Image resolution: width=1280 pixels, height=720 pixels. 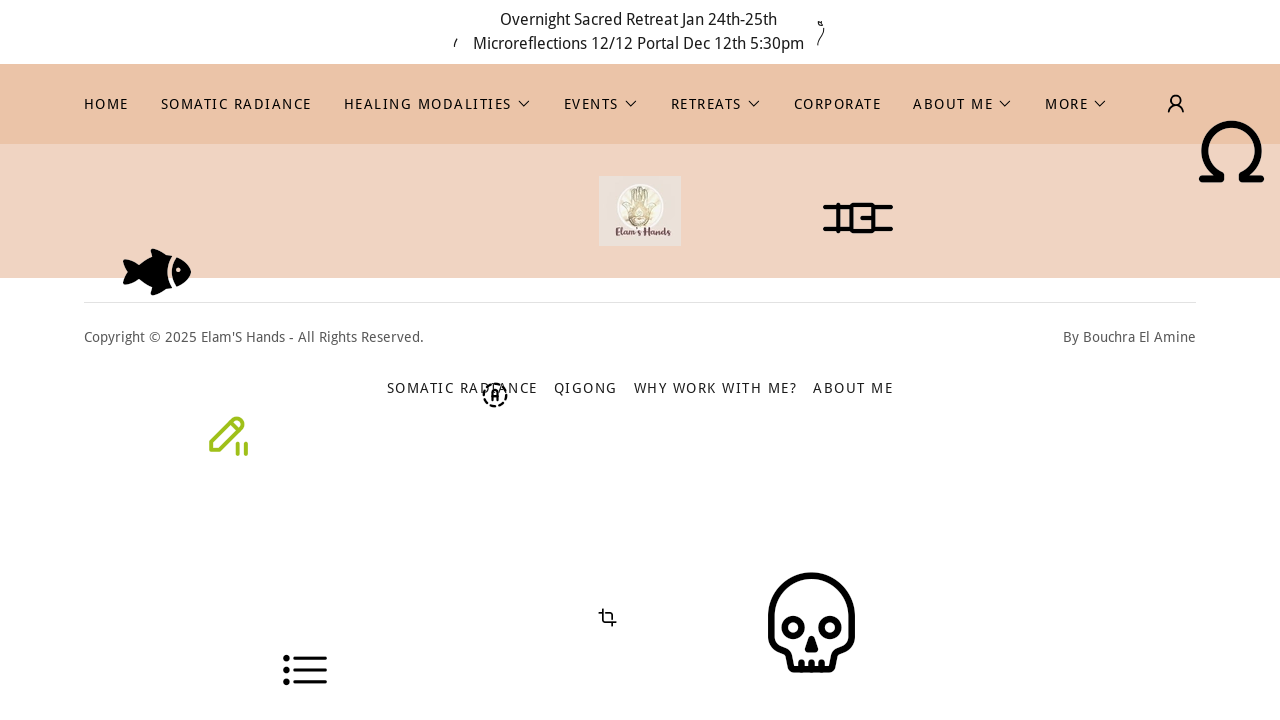 I want to click on indicates dangerous or harmful content, so click(x=811, y=622).